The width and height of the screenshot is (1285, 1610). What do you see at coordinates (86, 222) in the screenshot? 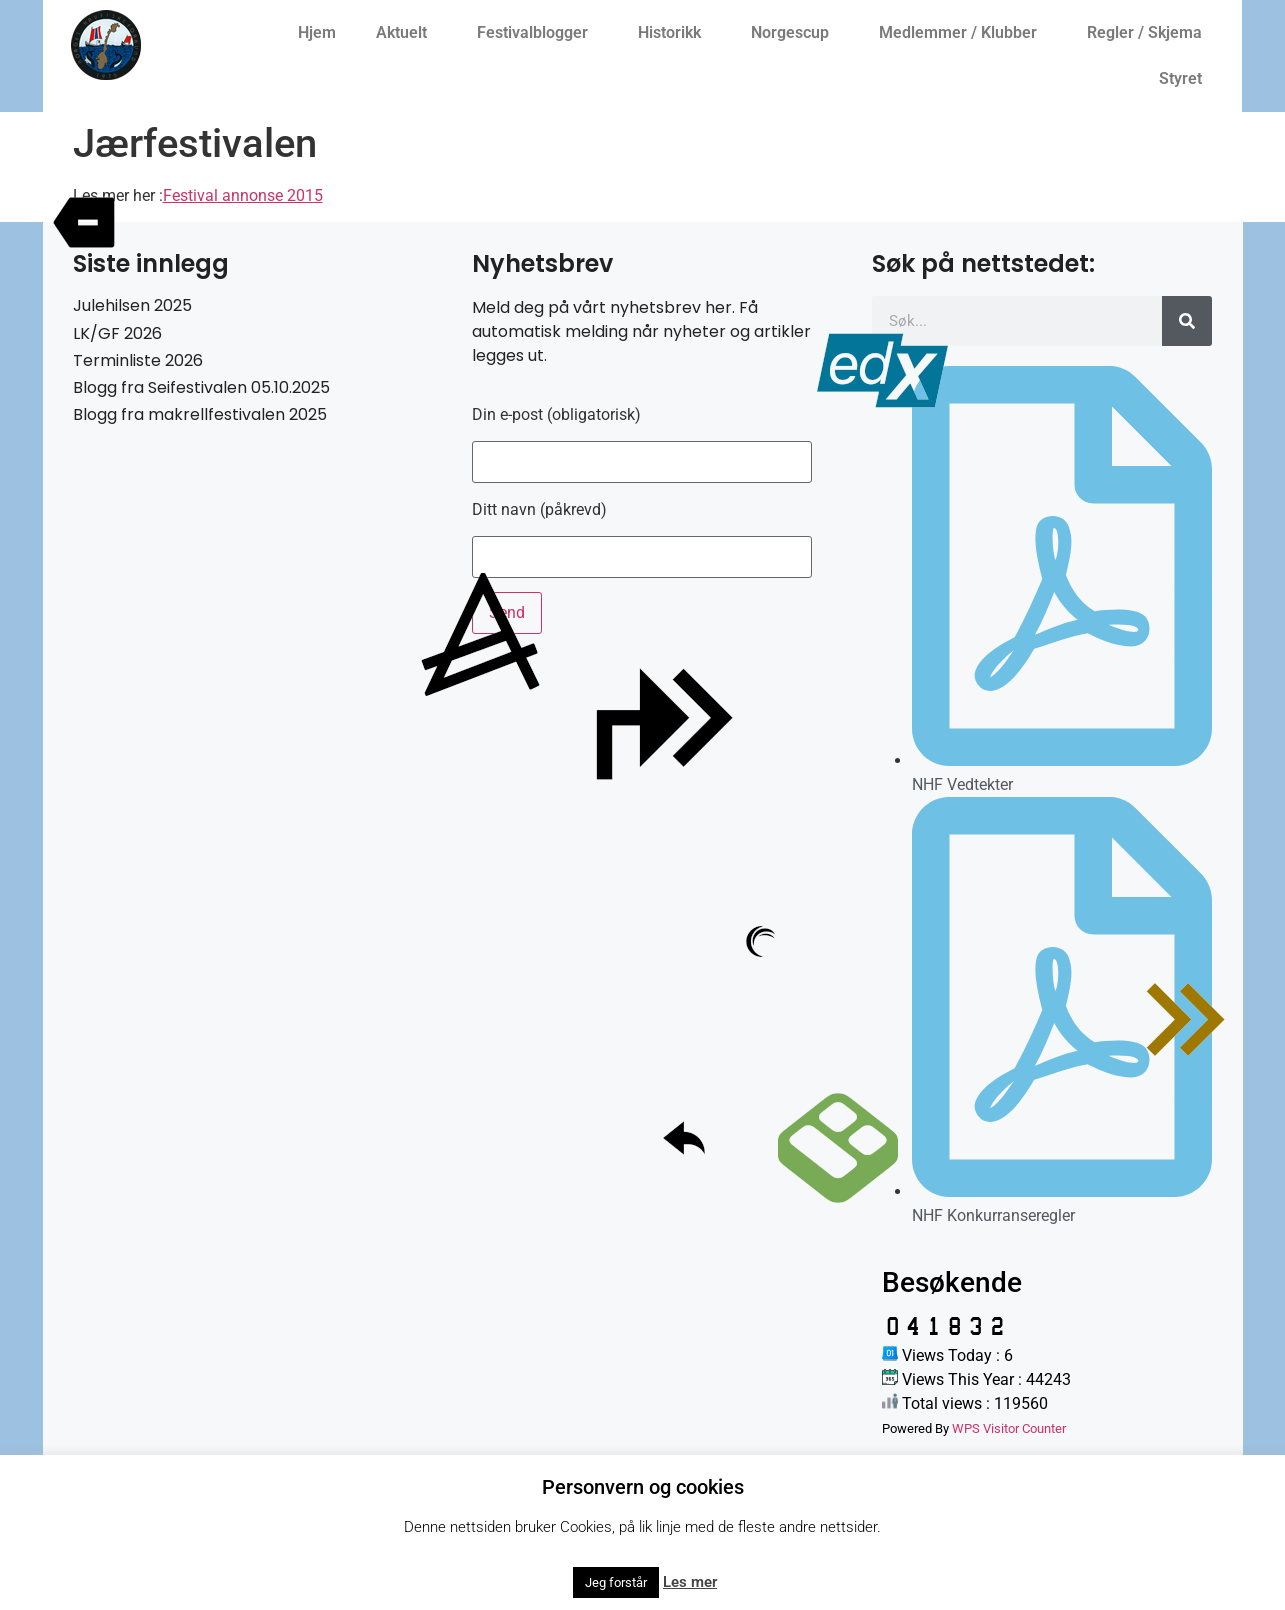
I see `delete the last character entered` at bounding box center [86, 222].